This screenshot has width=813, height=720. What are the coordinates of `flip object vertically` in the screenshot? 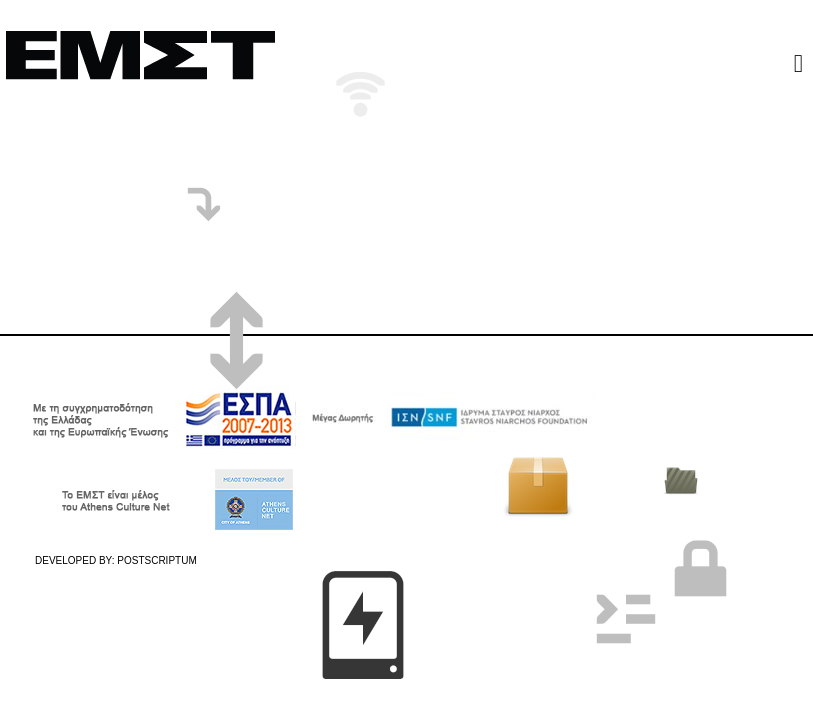 It's located at (236, 340).